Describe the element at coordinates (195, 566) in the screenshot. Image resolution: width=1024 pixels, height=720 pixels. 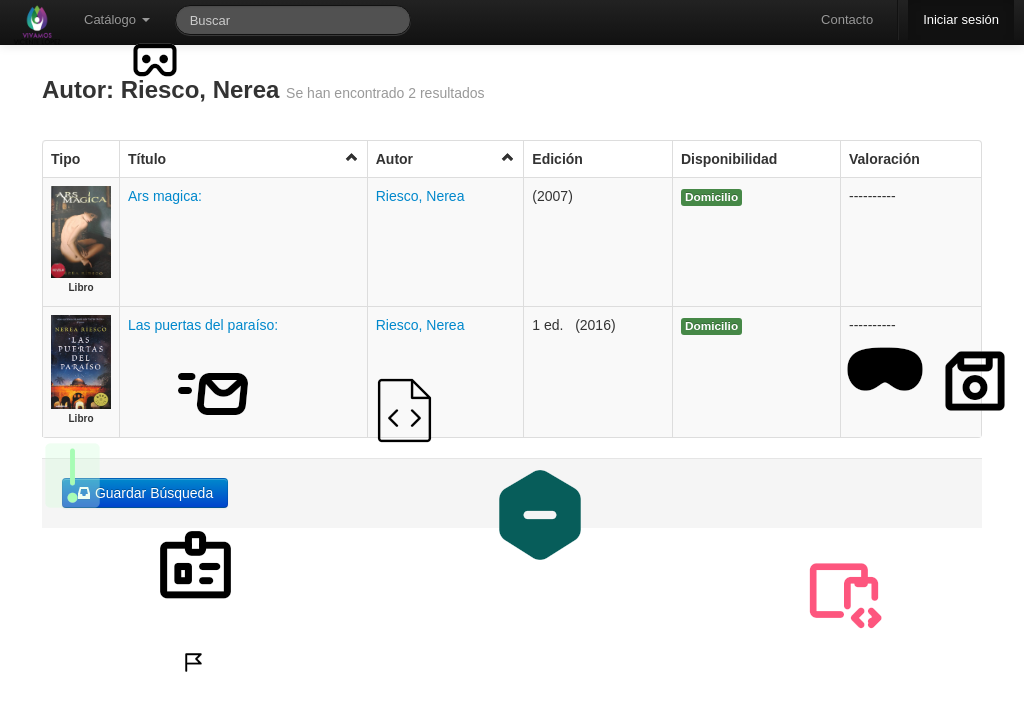
I see `view your profile or identification` at that location.